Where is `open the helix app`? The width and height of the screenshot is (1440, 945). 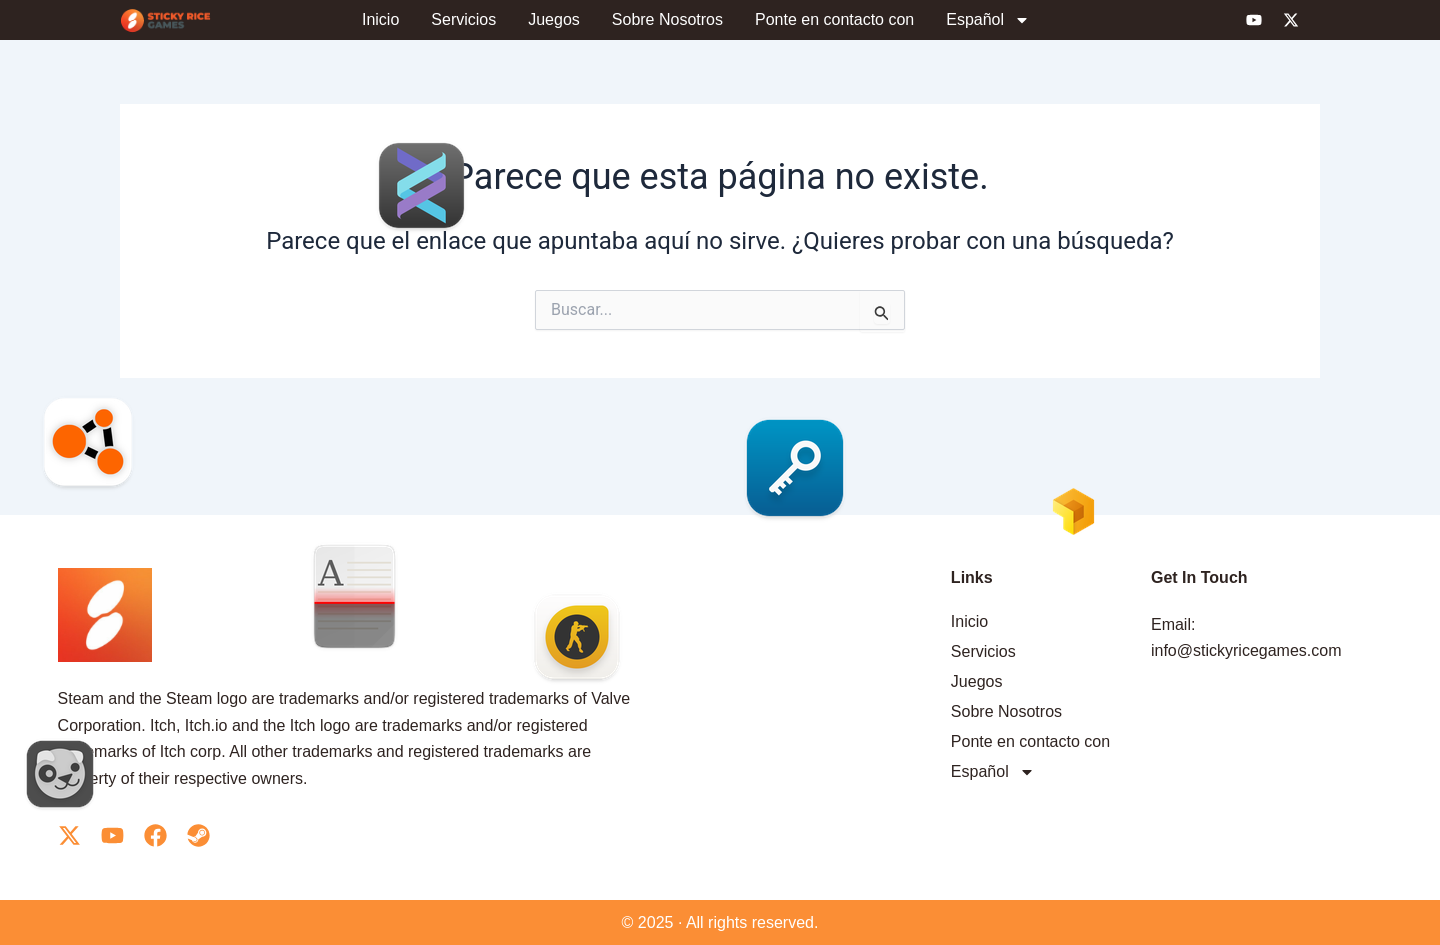 open the helix app is located at coordinates (421, 185).